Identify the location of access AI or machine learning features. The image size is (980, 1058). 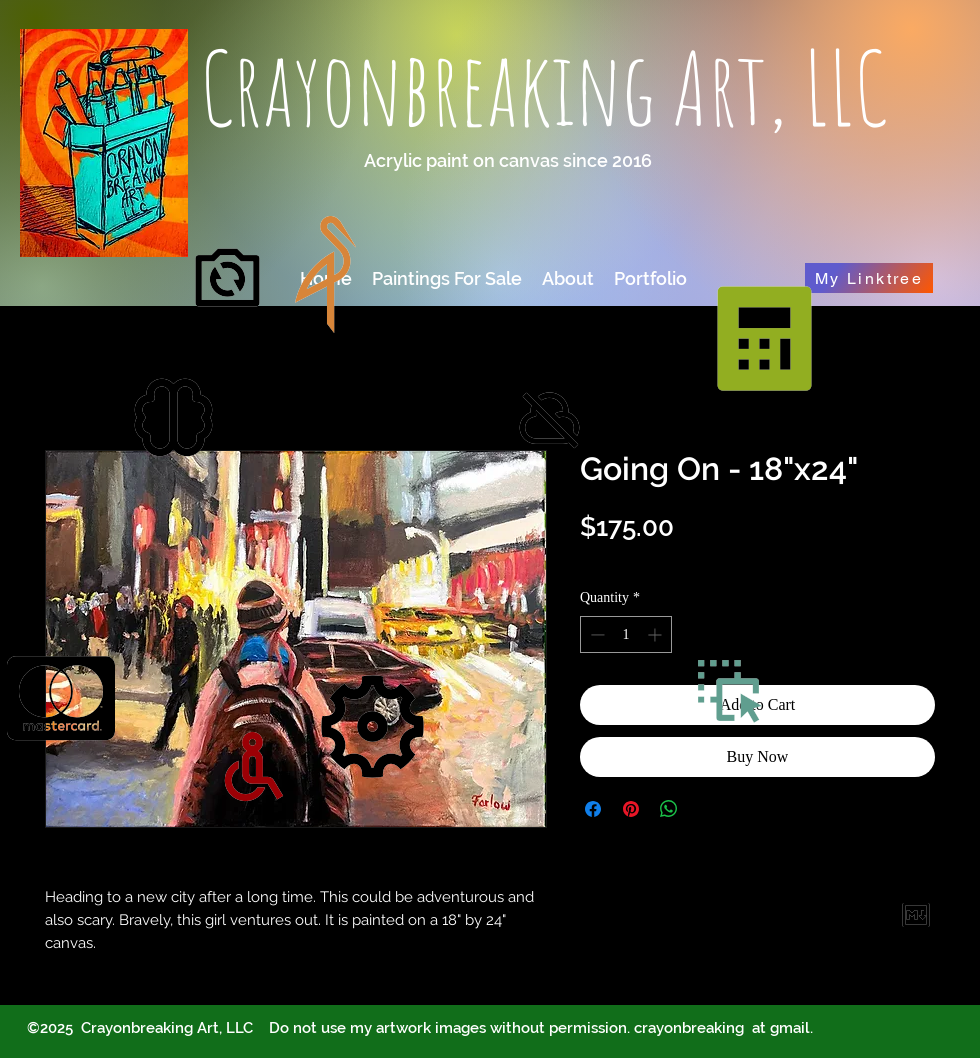
(173, 417).